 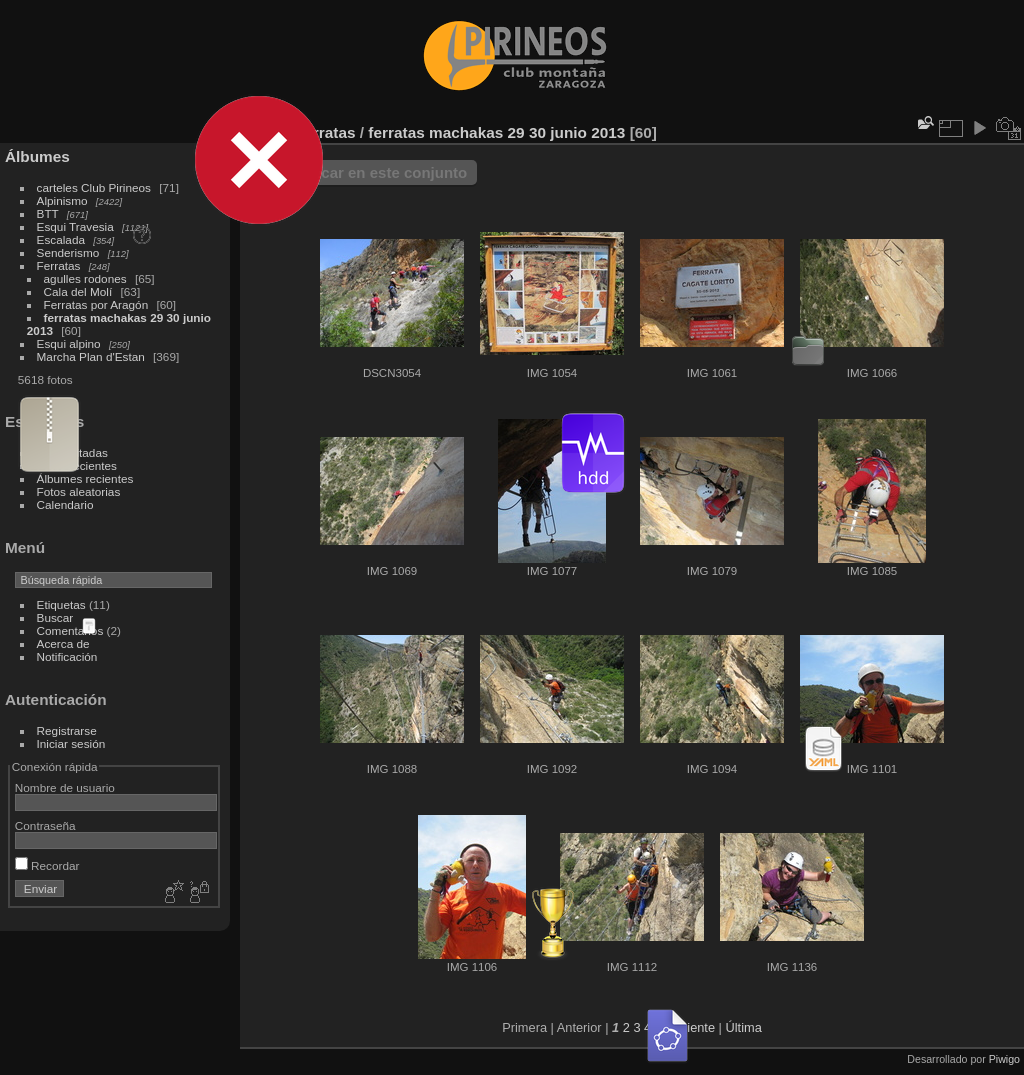 What do you see at coordinates (808, 350) in the screenshot?
I see `indicates a valid drop target for dragging files` at bounding box center [808, 350].